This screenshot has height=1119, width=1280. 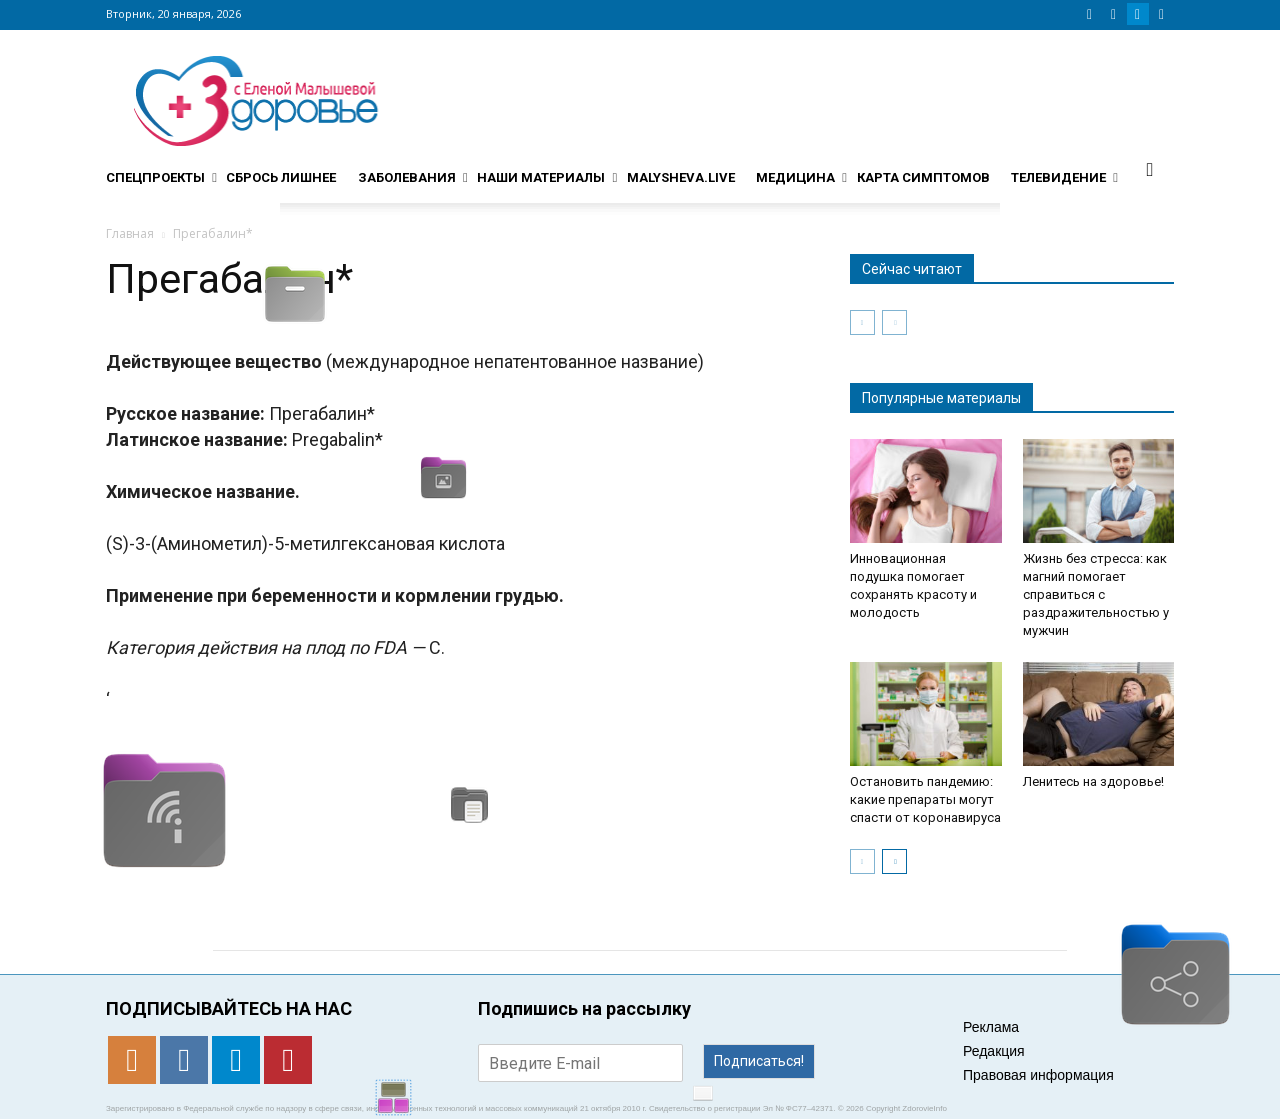 What do you see at coordinates (469, 804) in the screenshot?
I see `open a document from file browser` at bounding box center [469, 804].